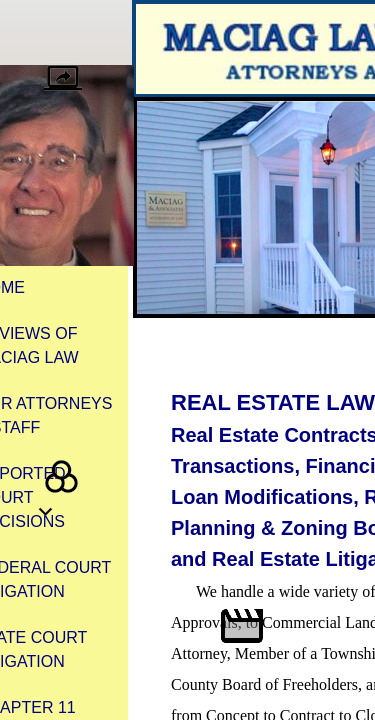  I want to click on create a new video project, so click(242, 626).